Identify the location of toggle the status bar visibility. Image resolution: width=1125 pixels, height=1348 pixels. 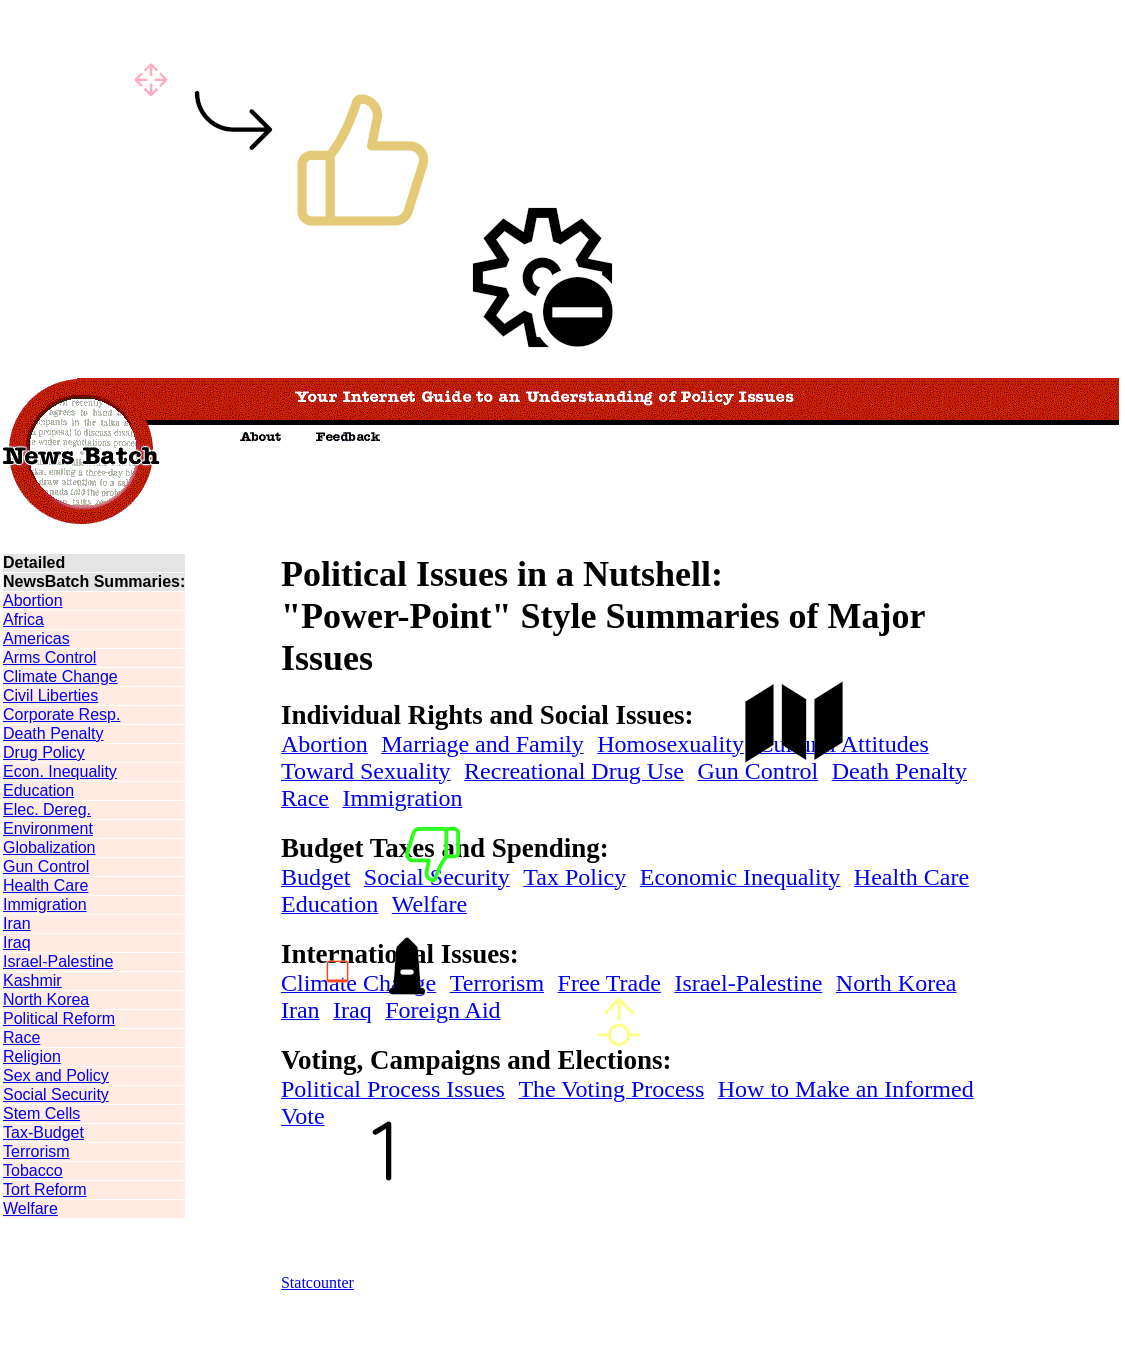
(337, 971).